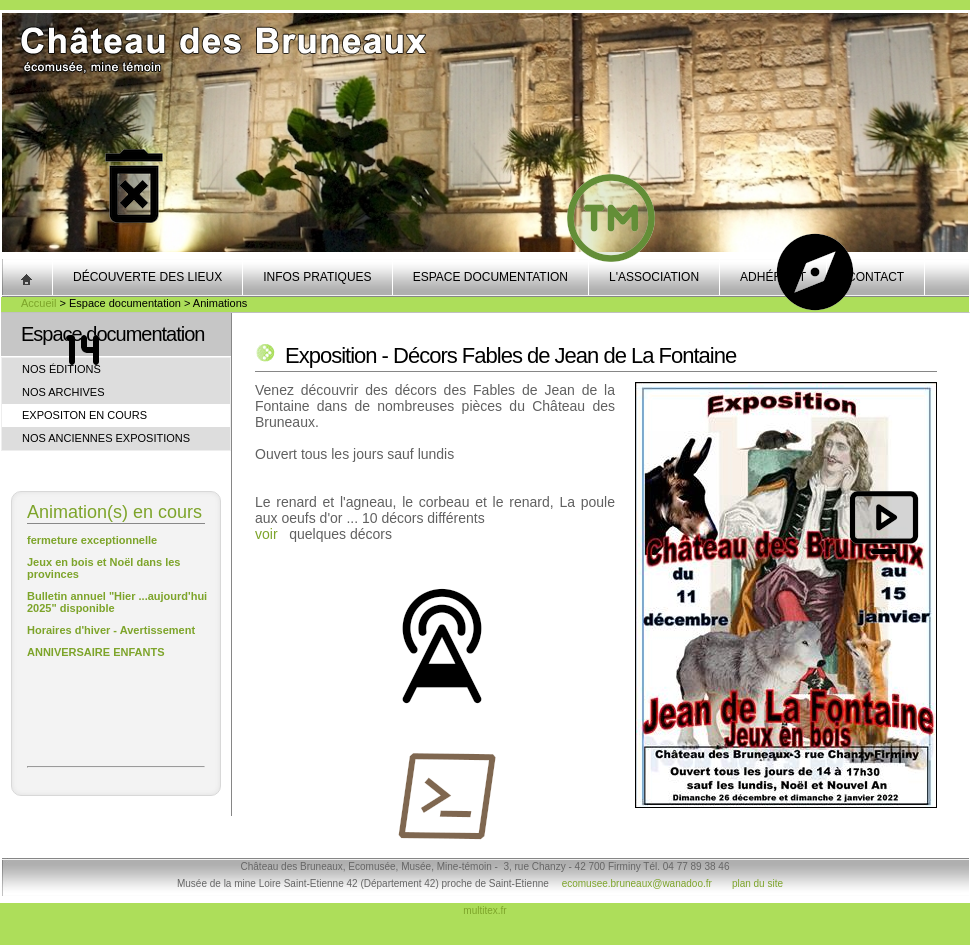  I want to click on access navigation or direction features, so click(815, 272).